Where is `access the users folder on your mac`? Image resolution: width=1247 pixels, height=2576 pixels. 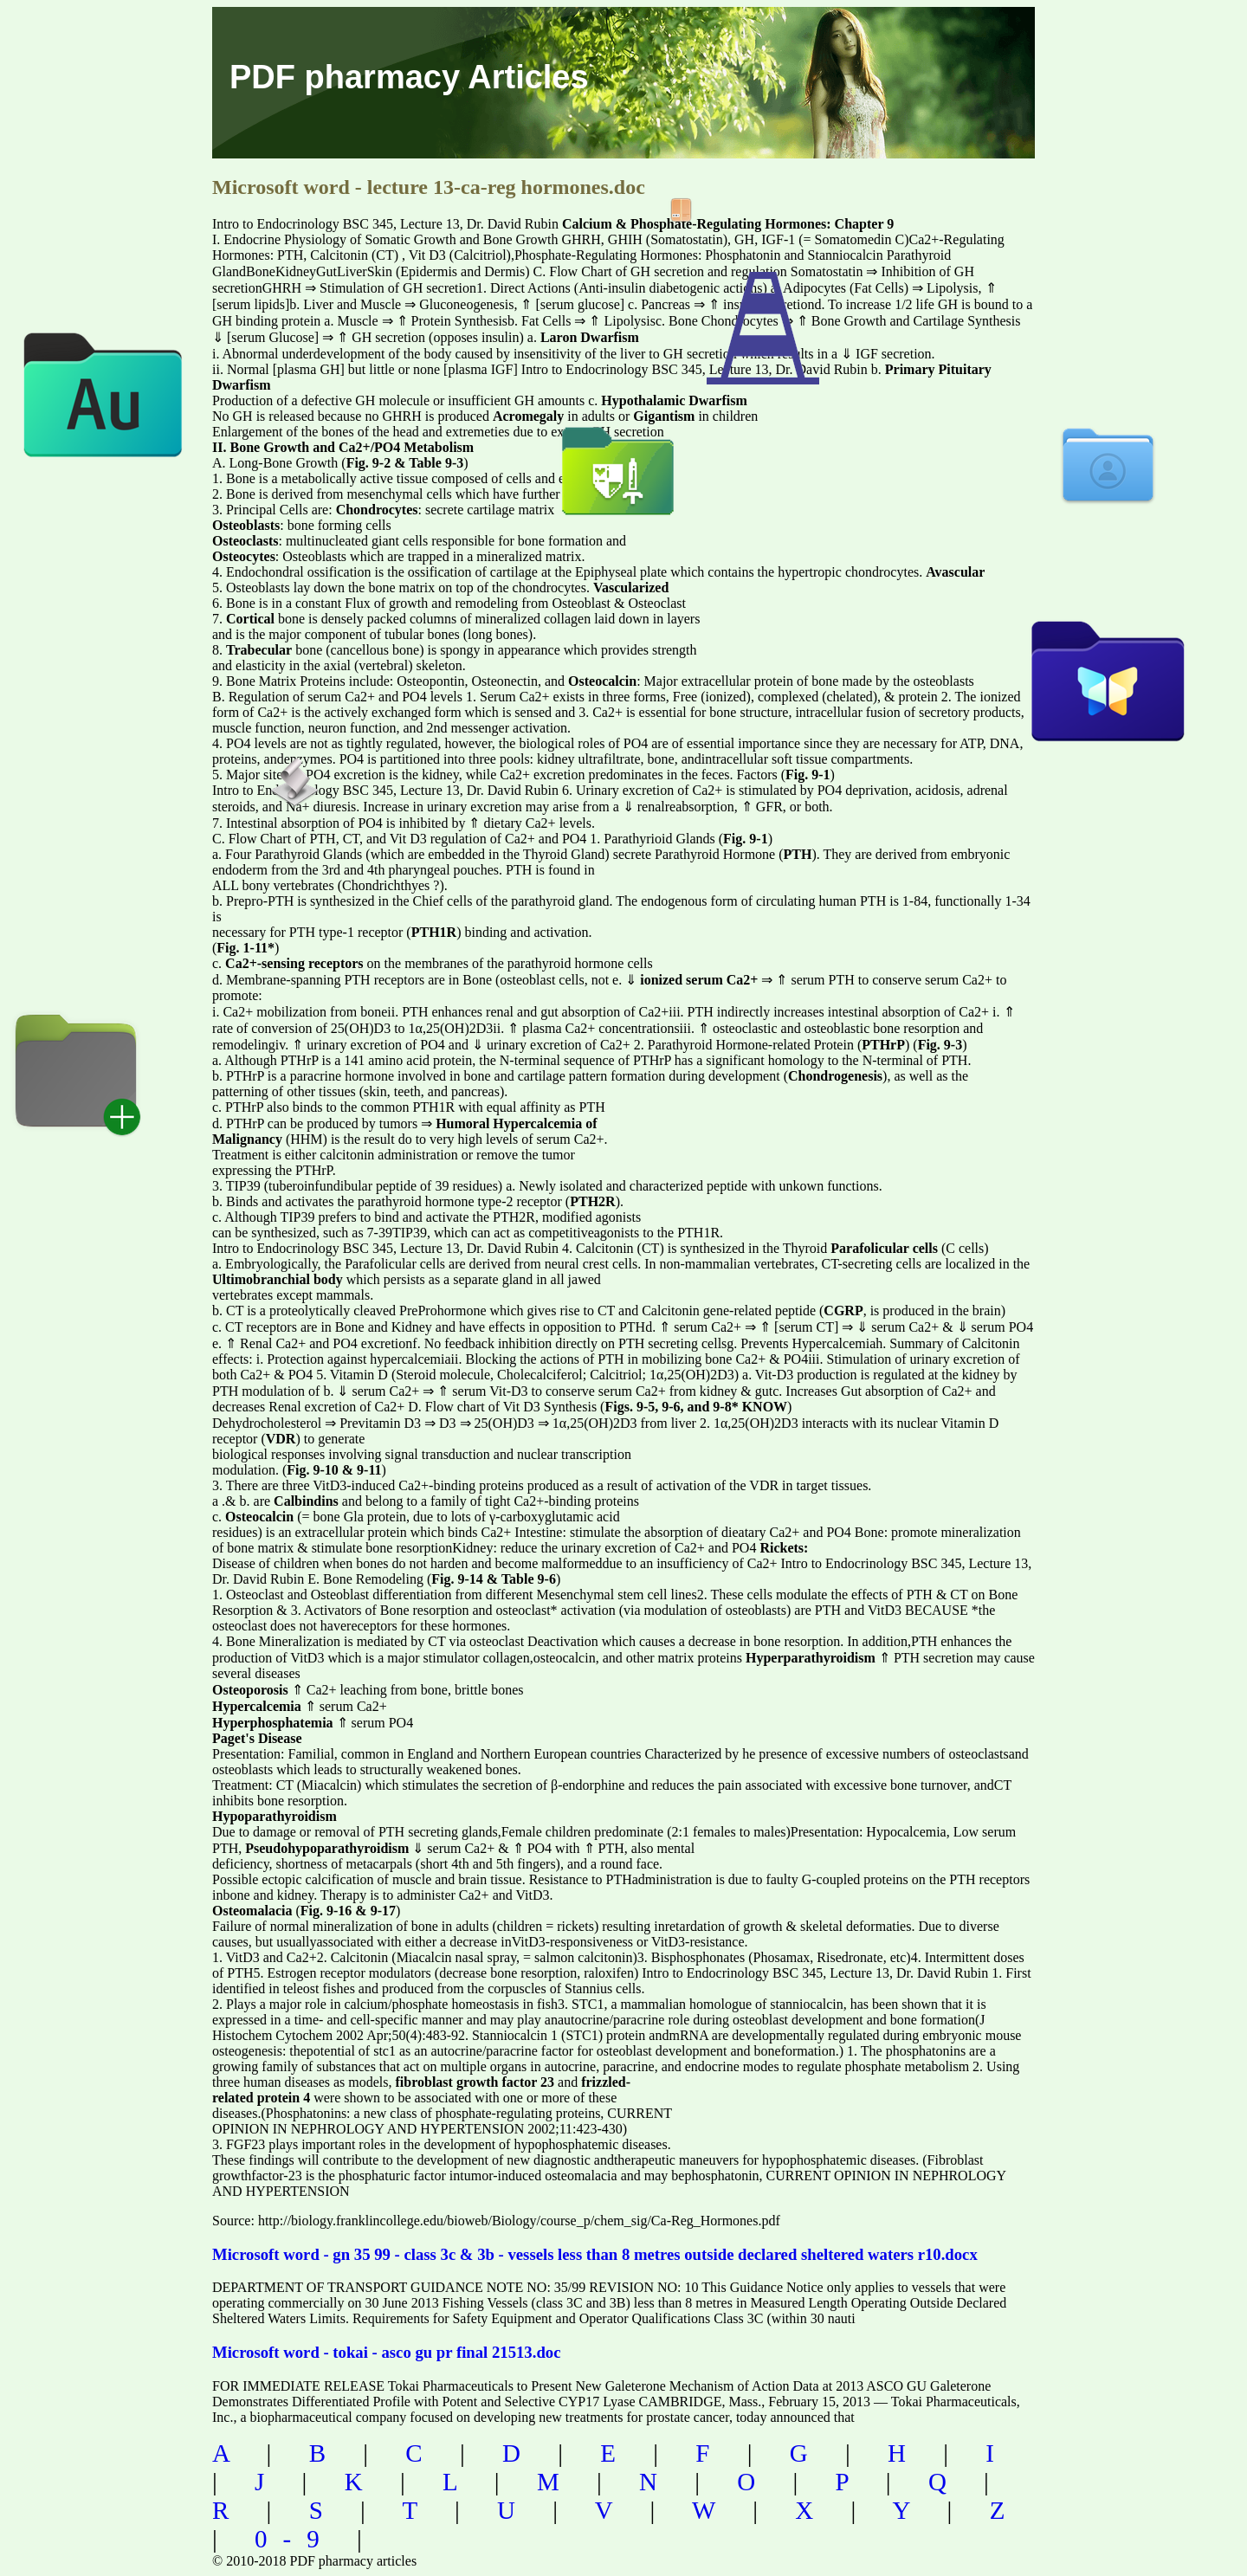 access the users folder on your mac is located at coordinates (1108, 464).